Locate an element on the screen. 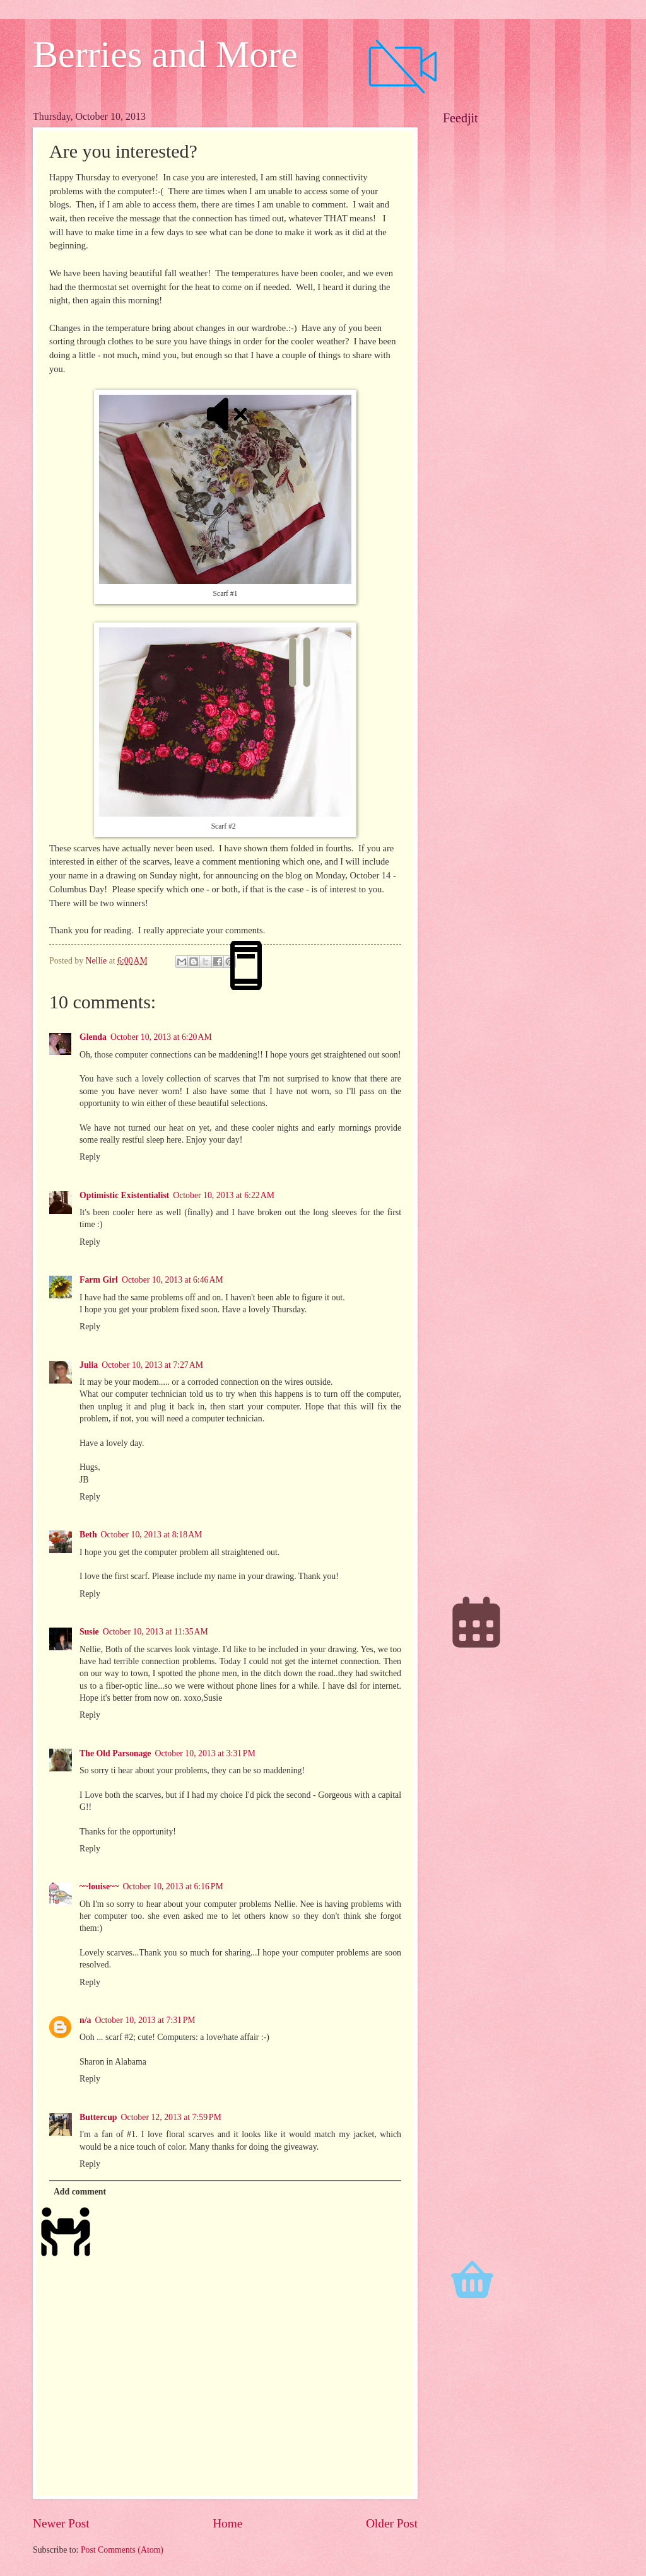 Image resolution: width=646 pixels, height=2576 pixels. drag to resize or reorder an element is located at coordinates (300, 662).